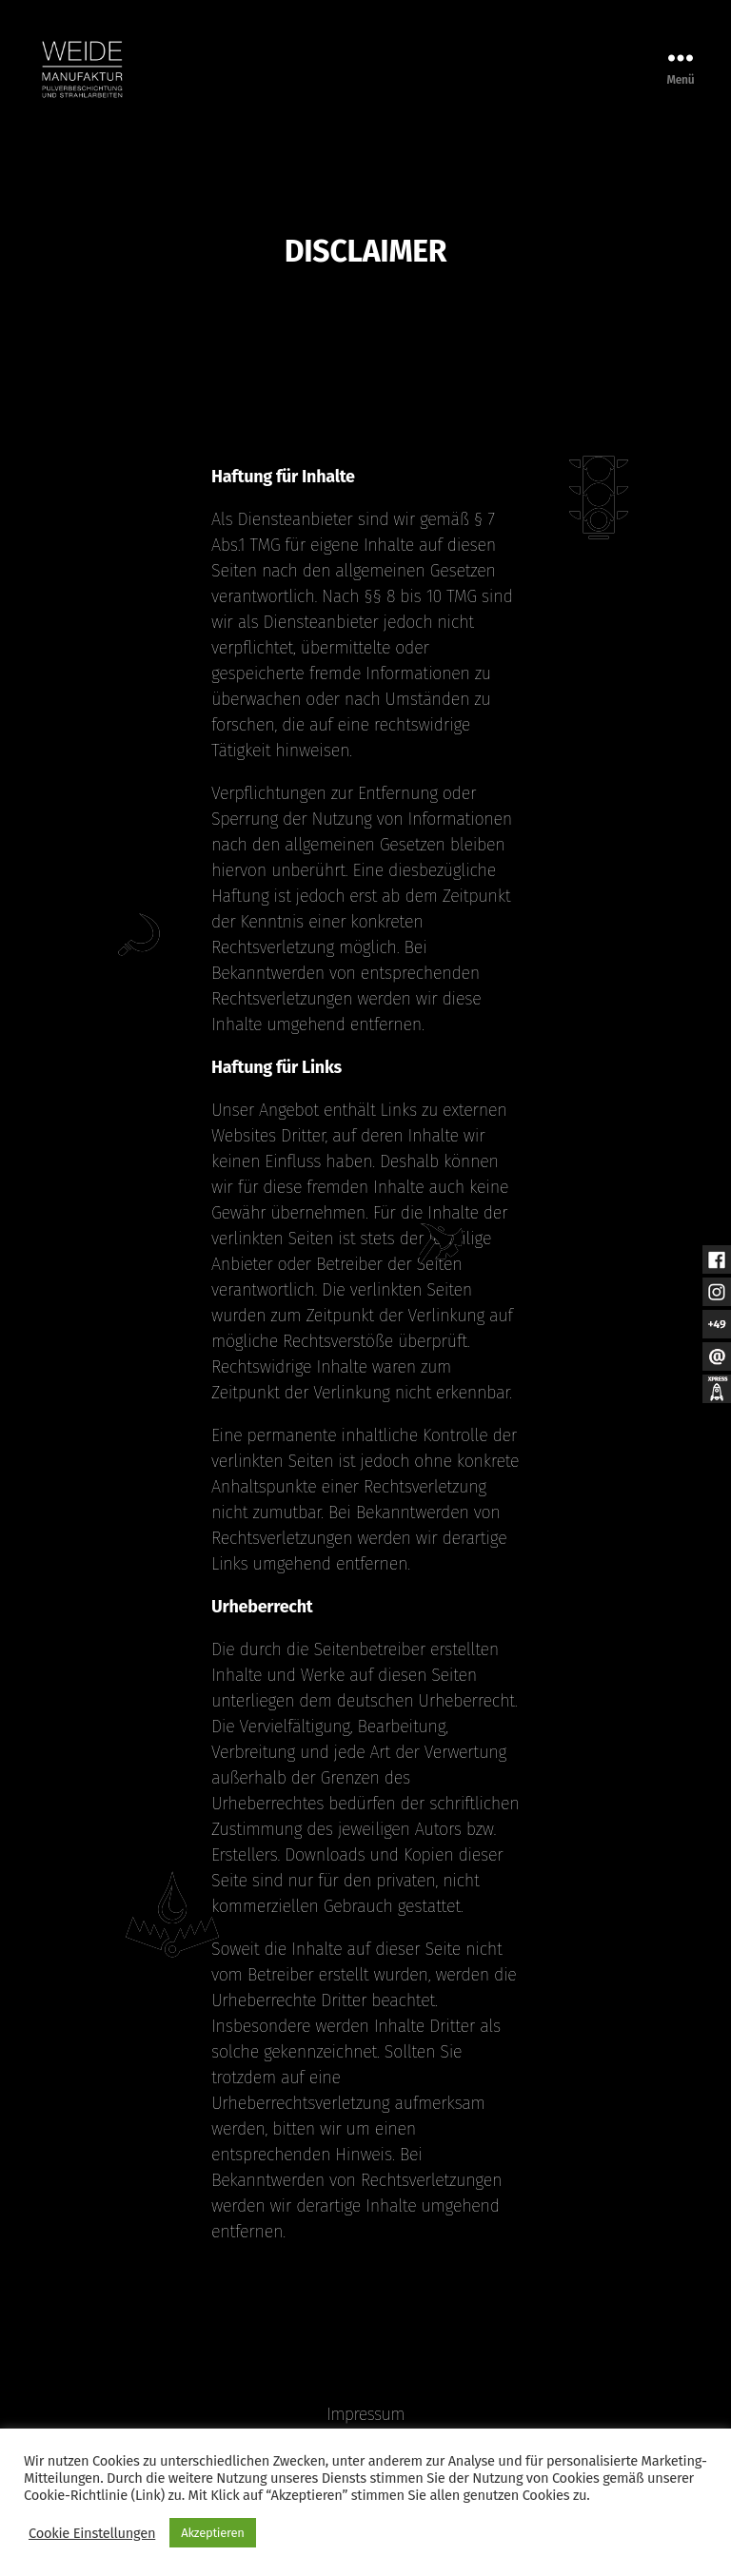 The height and width of the screenshot is (2576, 731). I want to click on indicates a process is complete and ready to proceed, so click(599, 498).